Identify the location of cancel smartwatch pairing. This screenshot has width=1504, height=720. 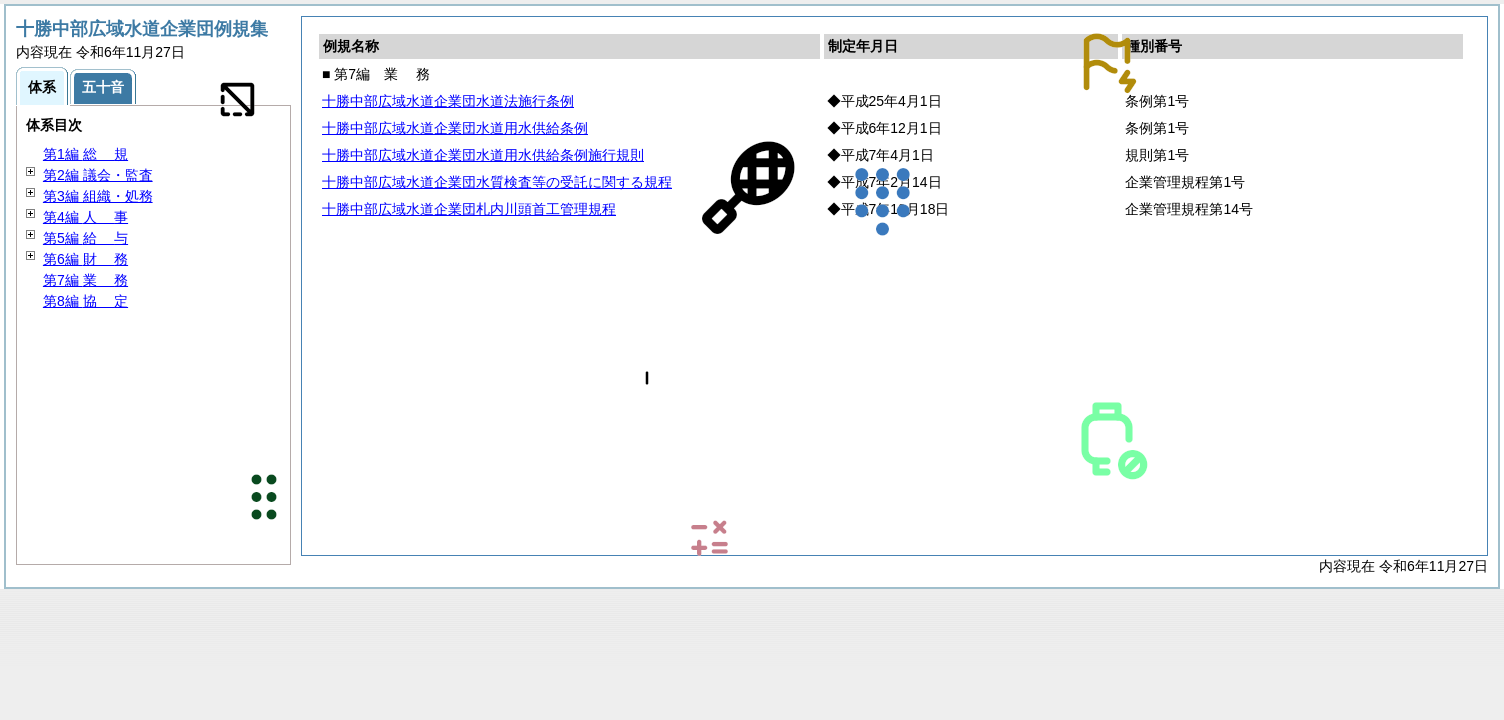
(1107, 439).